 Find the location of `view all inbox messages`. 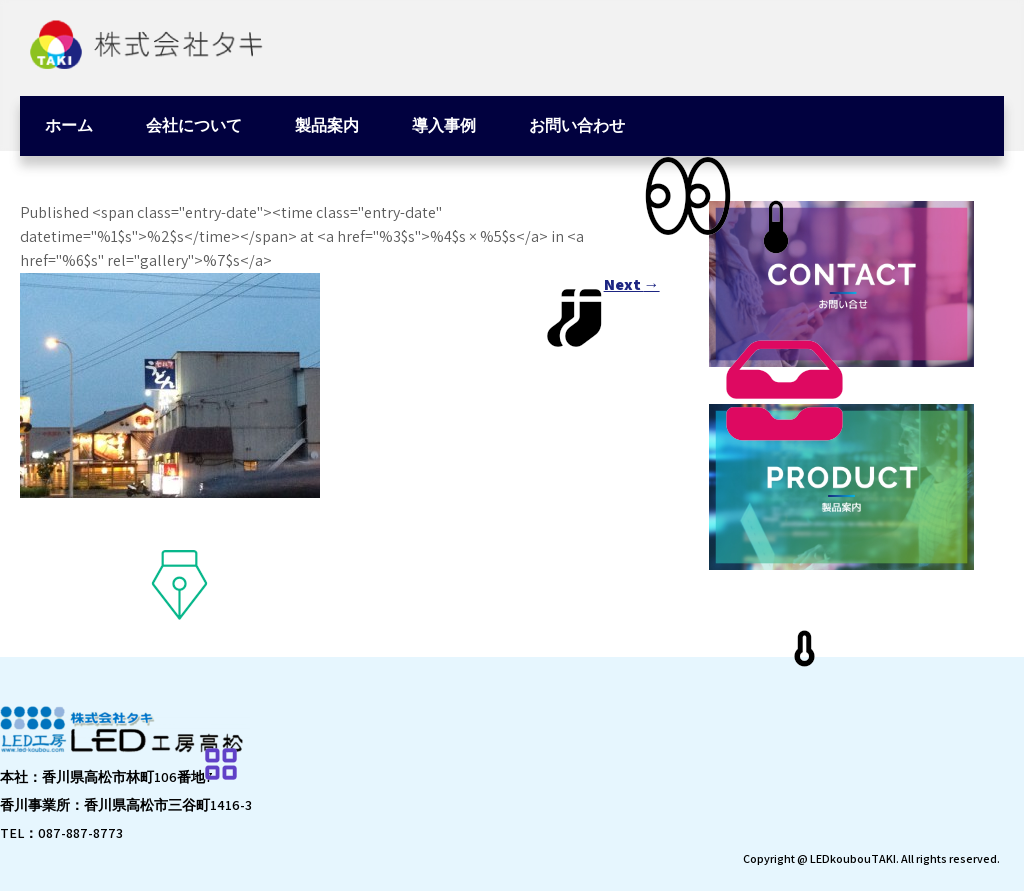

view all inbox messages is located at coordinates (784, 390).